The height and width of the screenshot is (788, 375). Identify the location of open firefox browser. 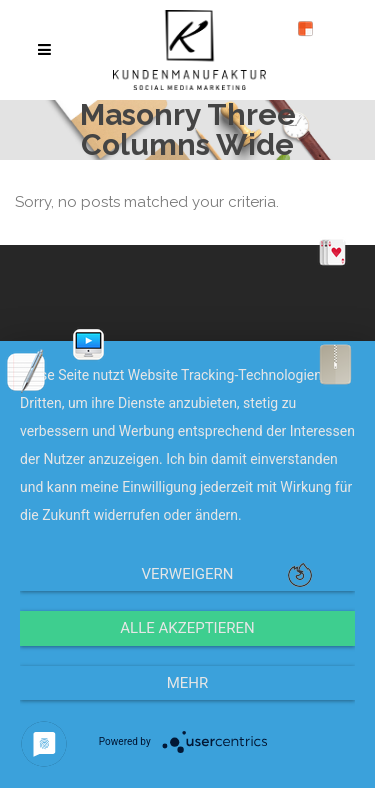
(300, 575).